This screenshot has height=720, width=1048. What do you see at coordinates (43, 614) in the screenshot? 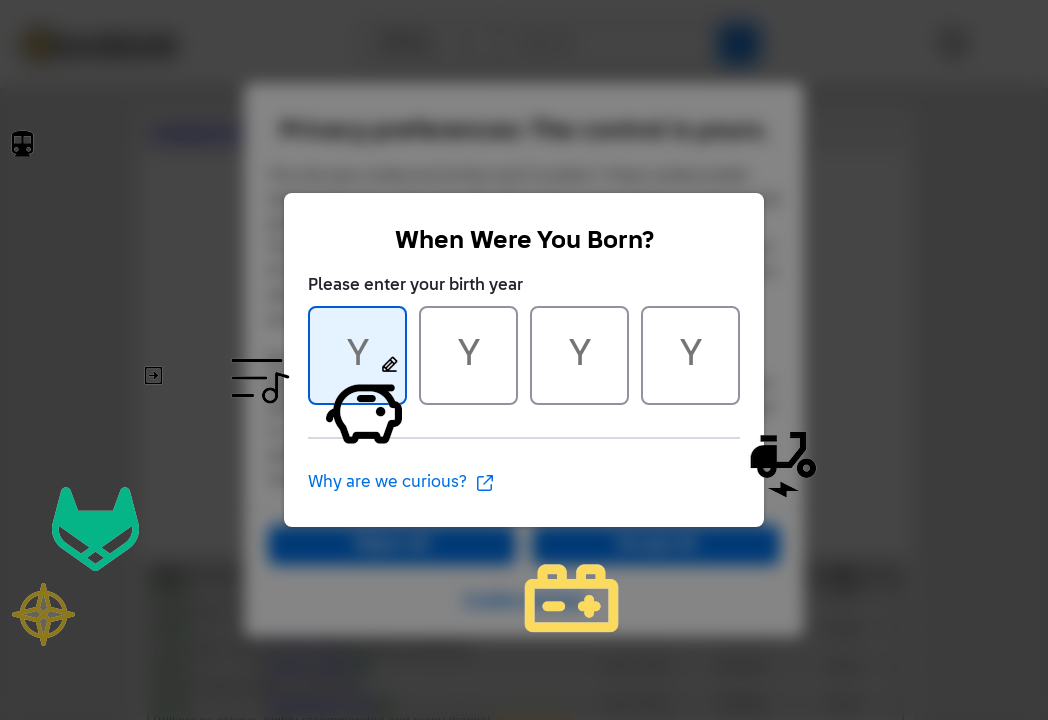
I see `navigate or view map orientation` at bounding box center [43, 614].